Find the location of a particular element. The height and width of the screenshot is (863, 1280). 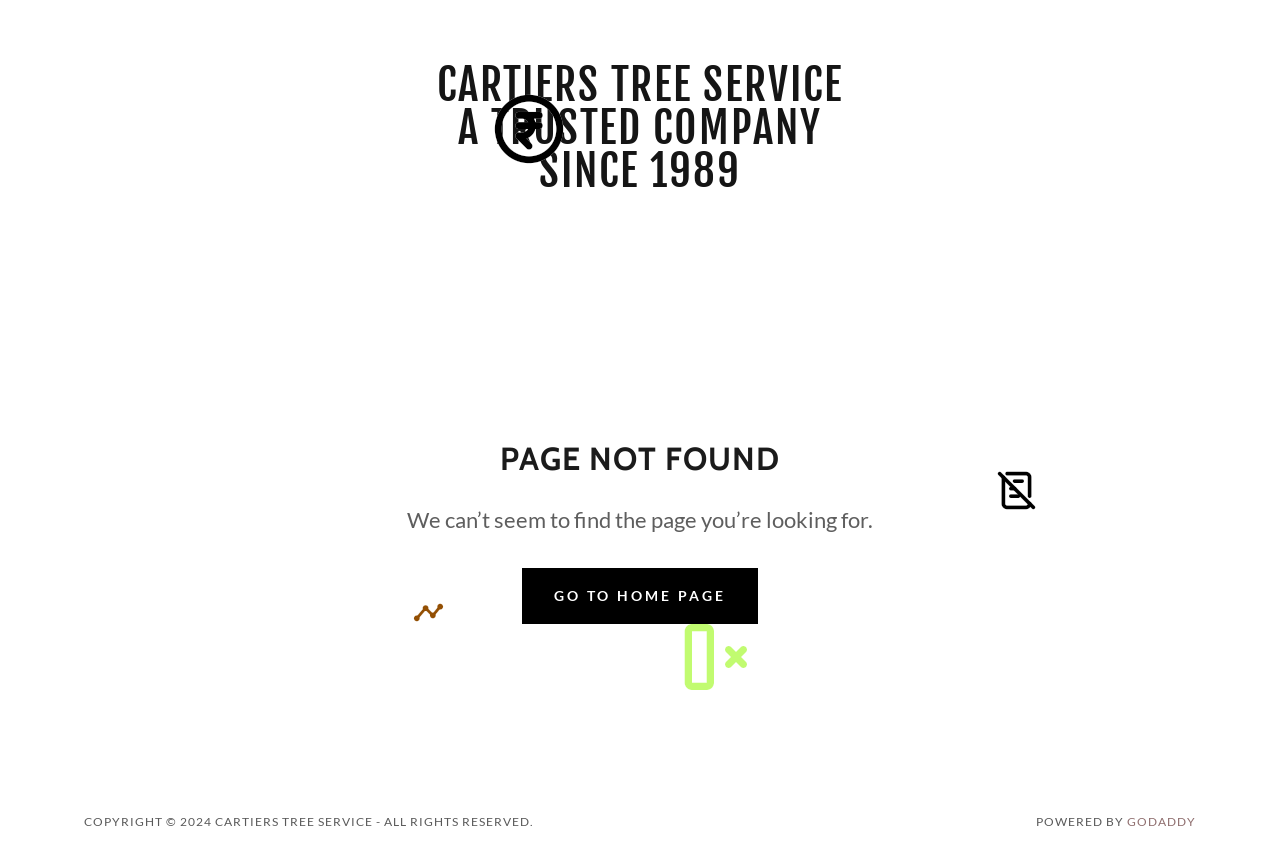

view balance in Indian rupees is located at coordinates (529, 129).